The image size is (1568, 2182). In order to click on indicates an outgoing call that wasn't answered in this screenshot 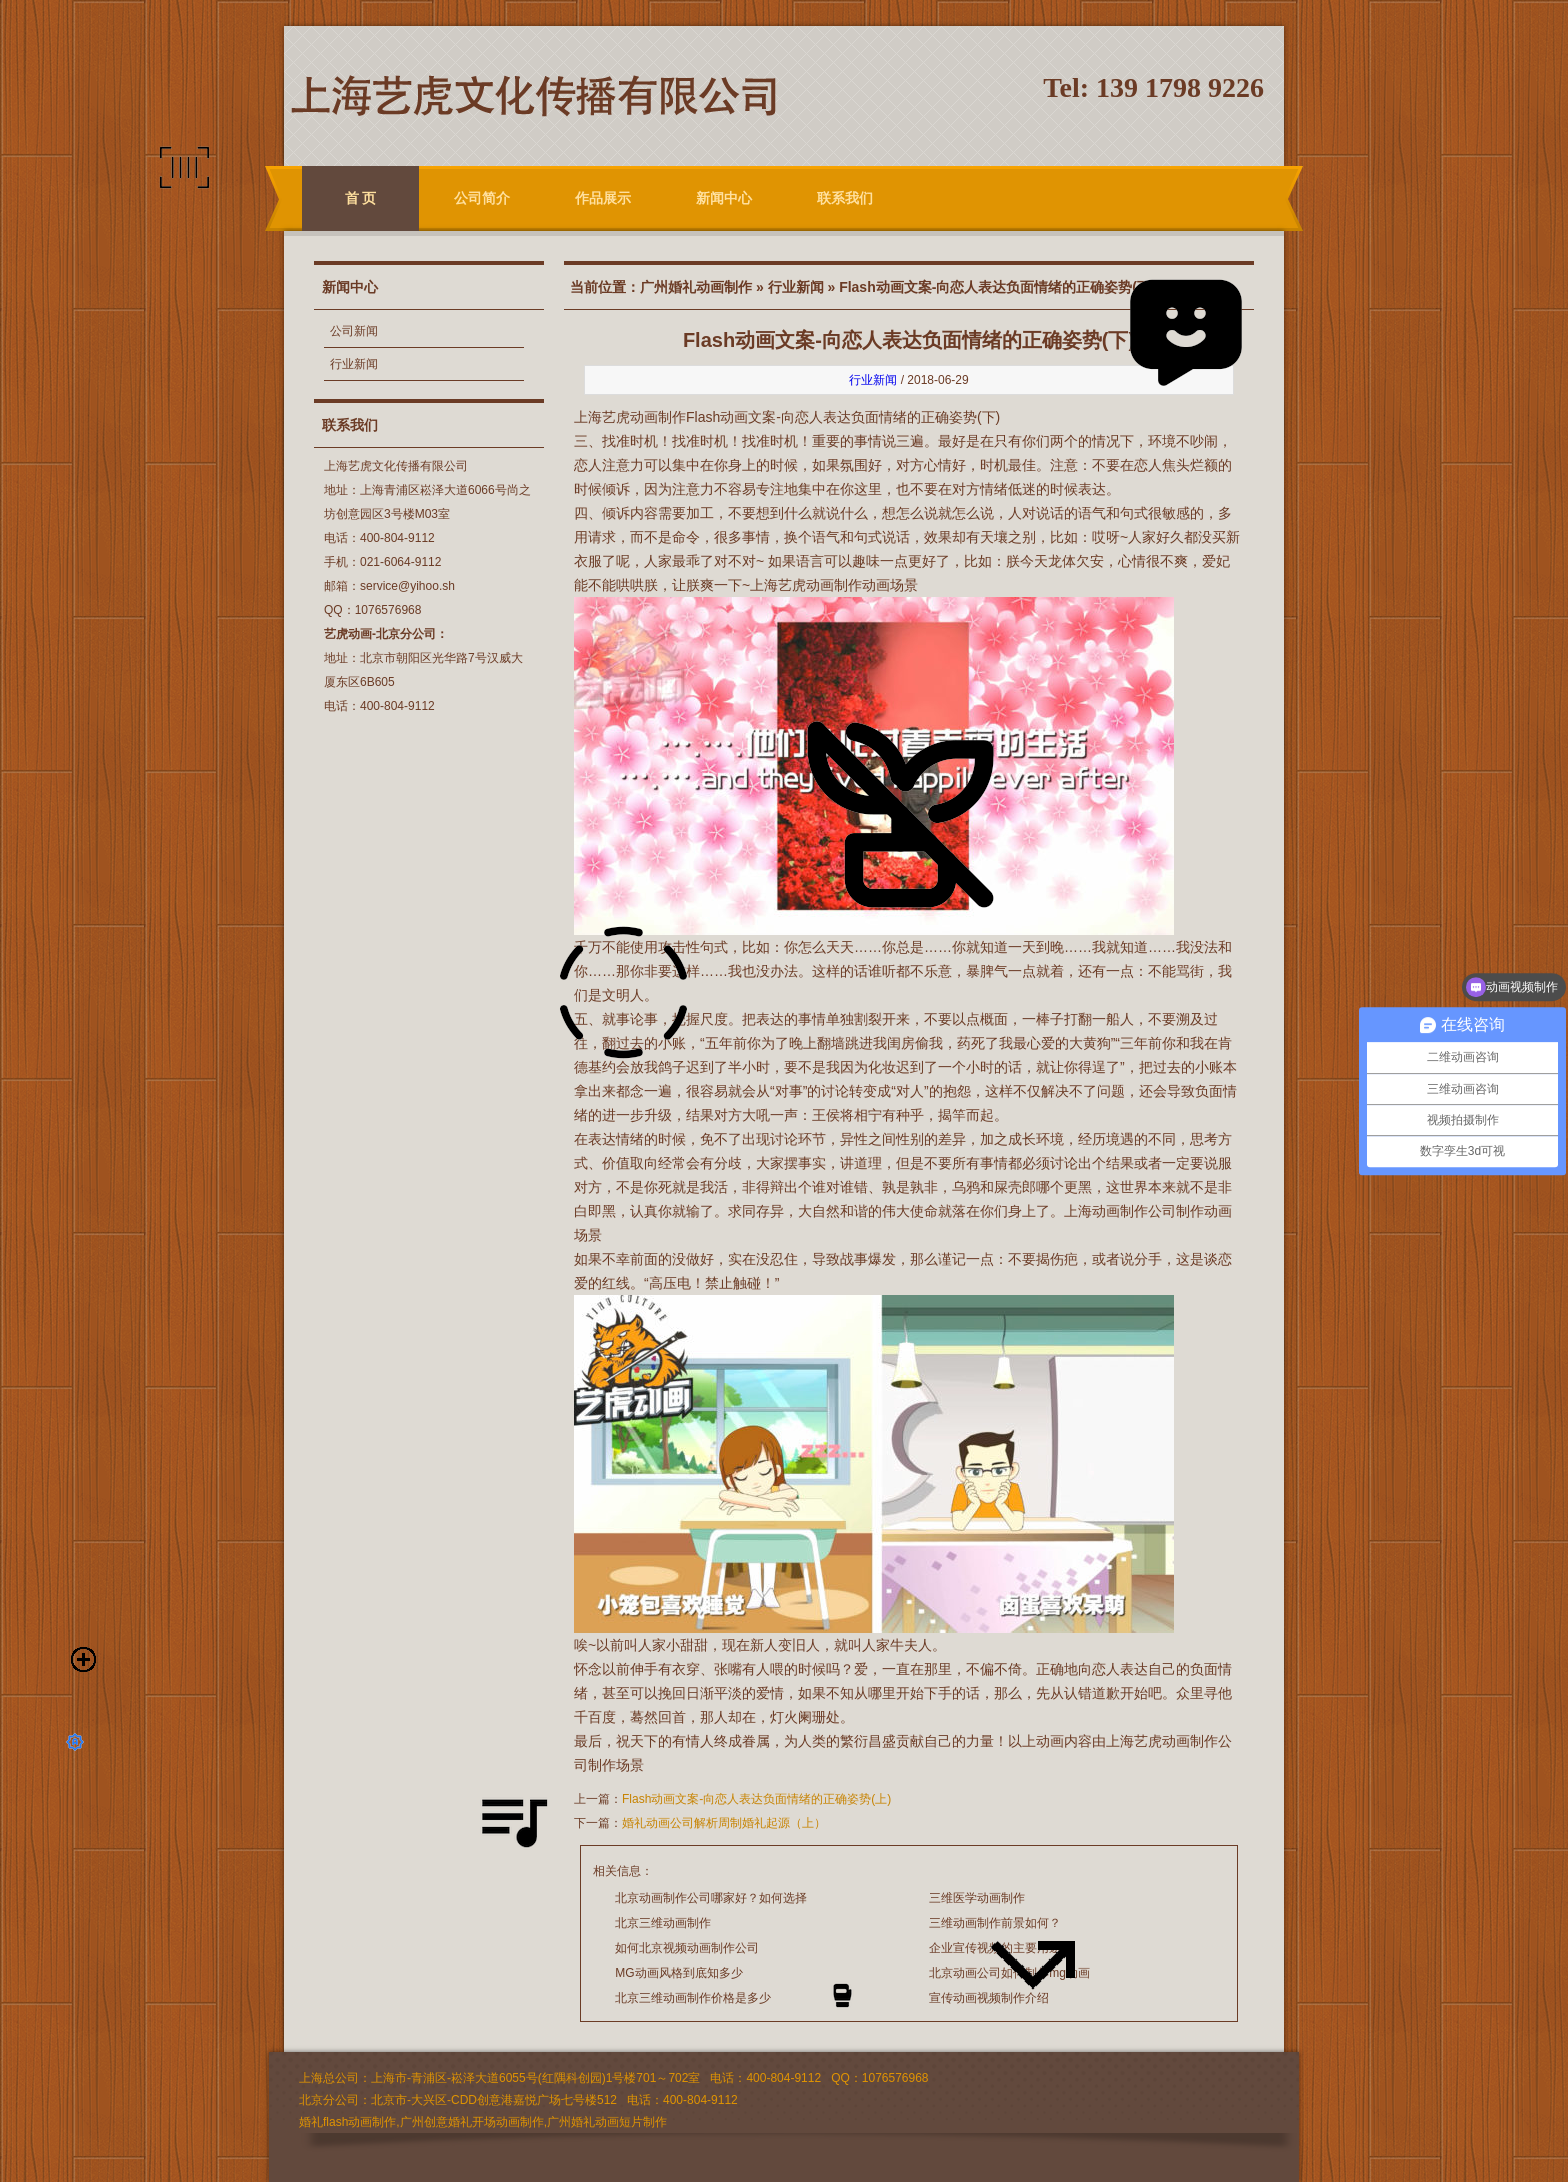, I will do `click(1033, 1964)`.